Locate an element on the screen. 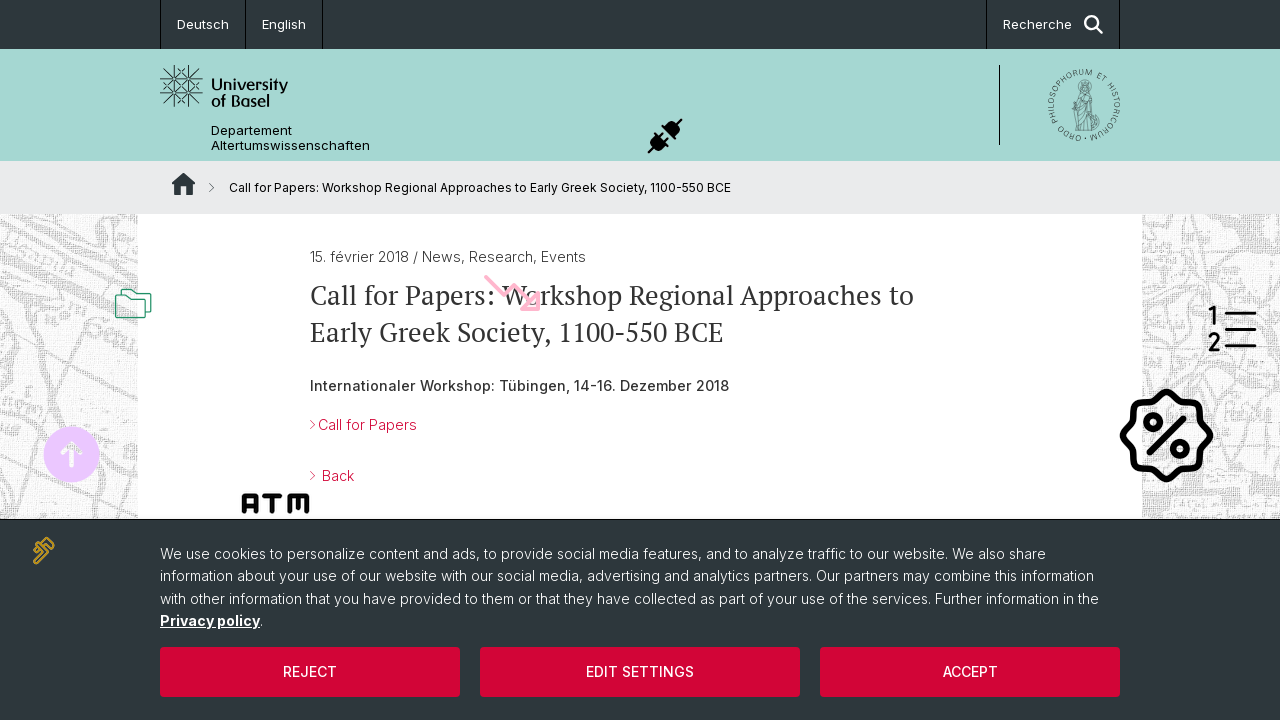 Image resolution: width=1280 pixels, height=720 pixels. view available discounts or promotions is located at coordinates (1166, 435).